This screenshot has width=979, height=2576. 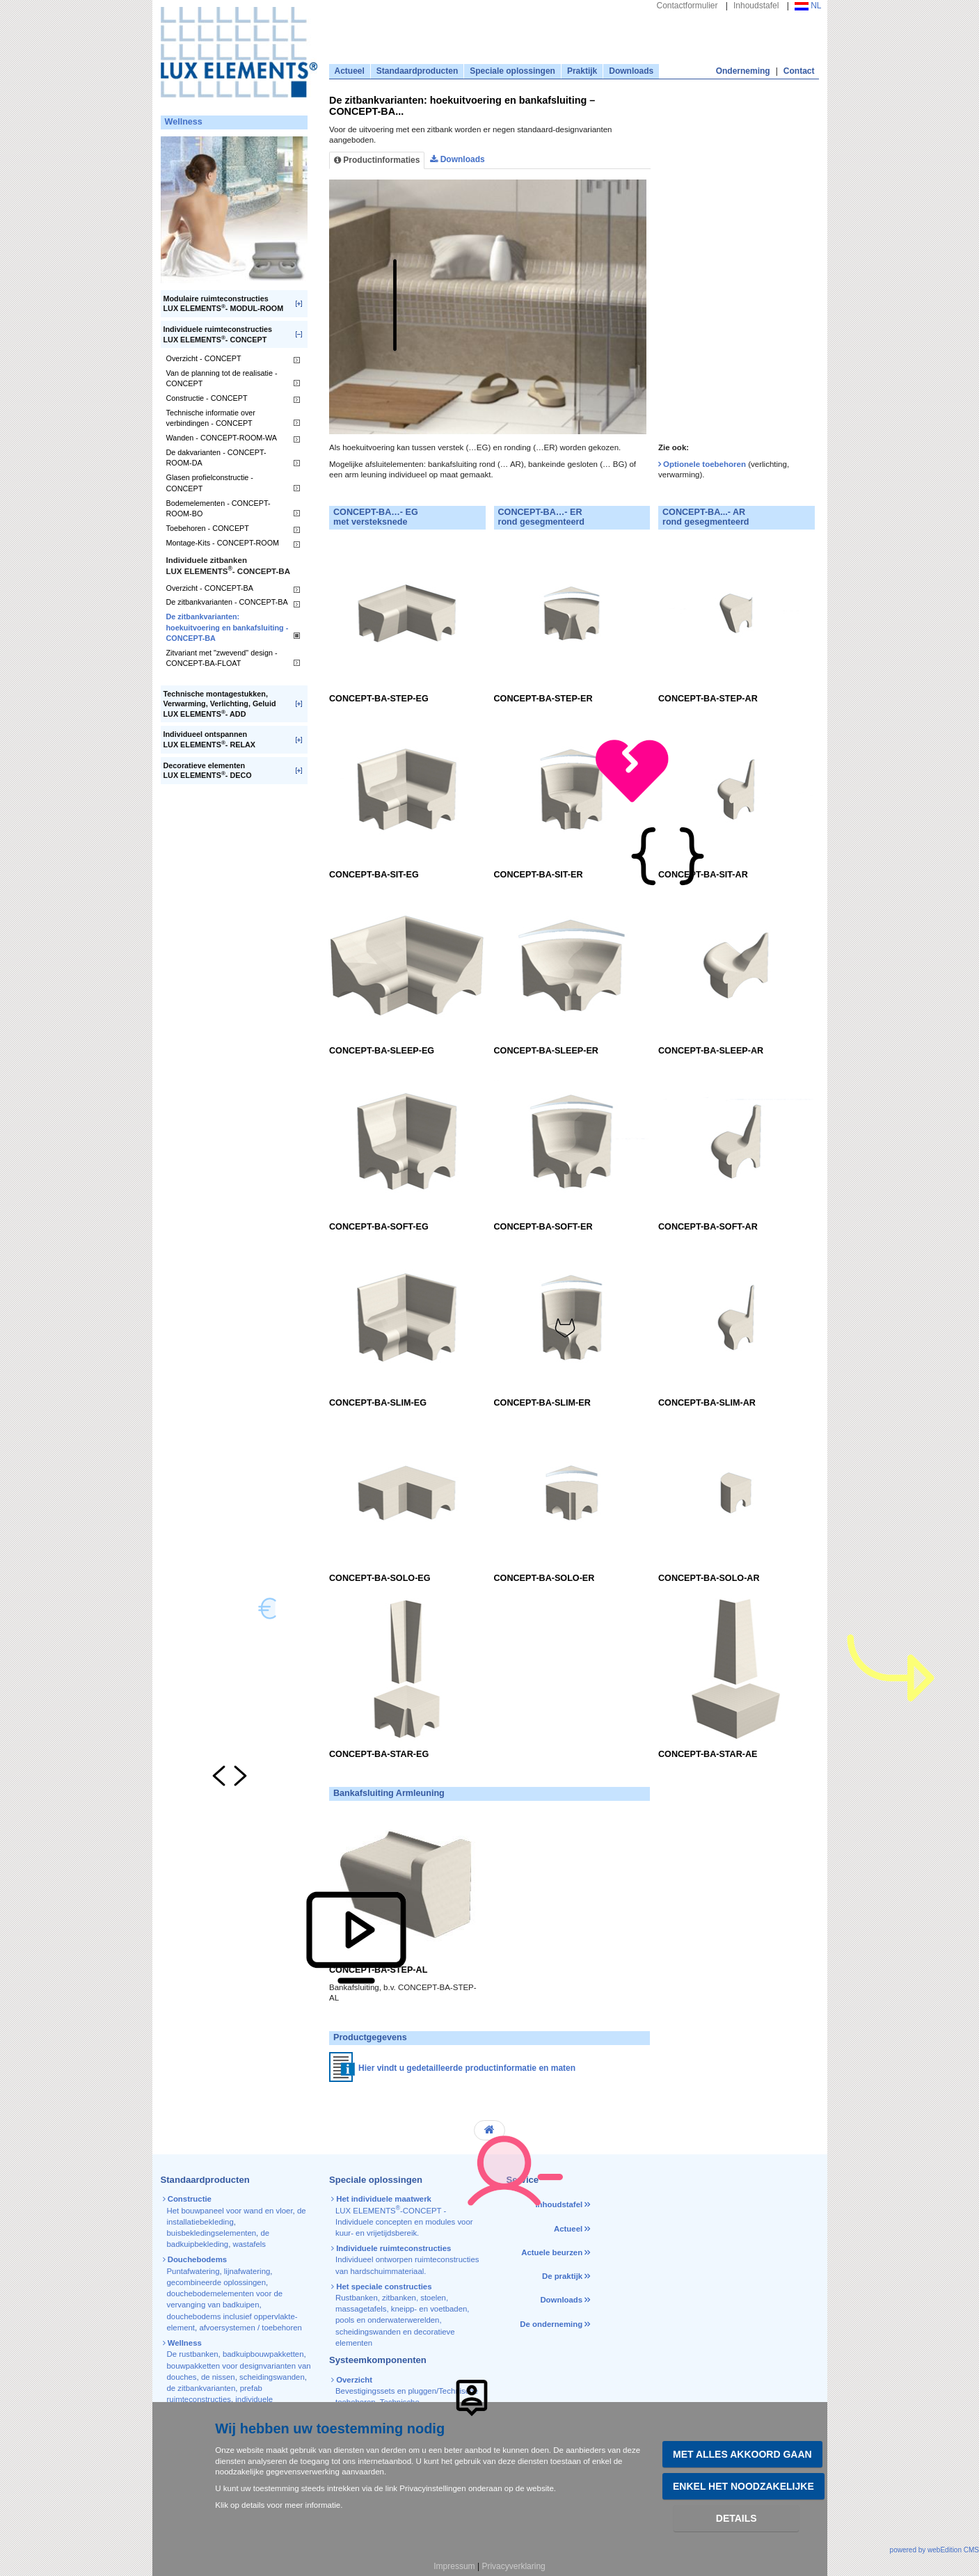 What do you see at coordinates (230, 1776) in the screenshot?
I see `view or edit source code` at bounding box center [230, 1776].